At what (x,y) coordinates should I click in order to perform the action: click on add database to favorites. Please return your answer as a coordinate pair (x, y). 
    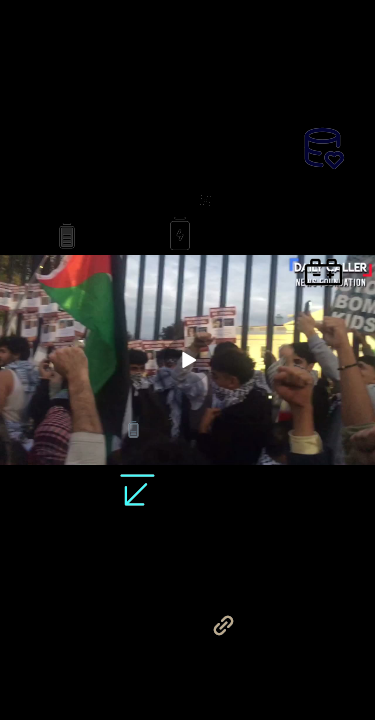
    Looking at the image, I should click on (322, 147).